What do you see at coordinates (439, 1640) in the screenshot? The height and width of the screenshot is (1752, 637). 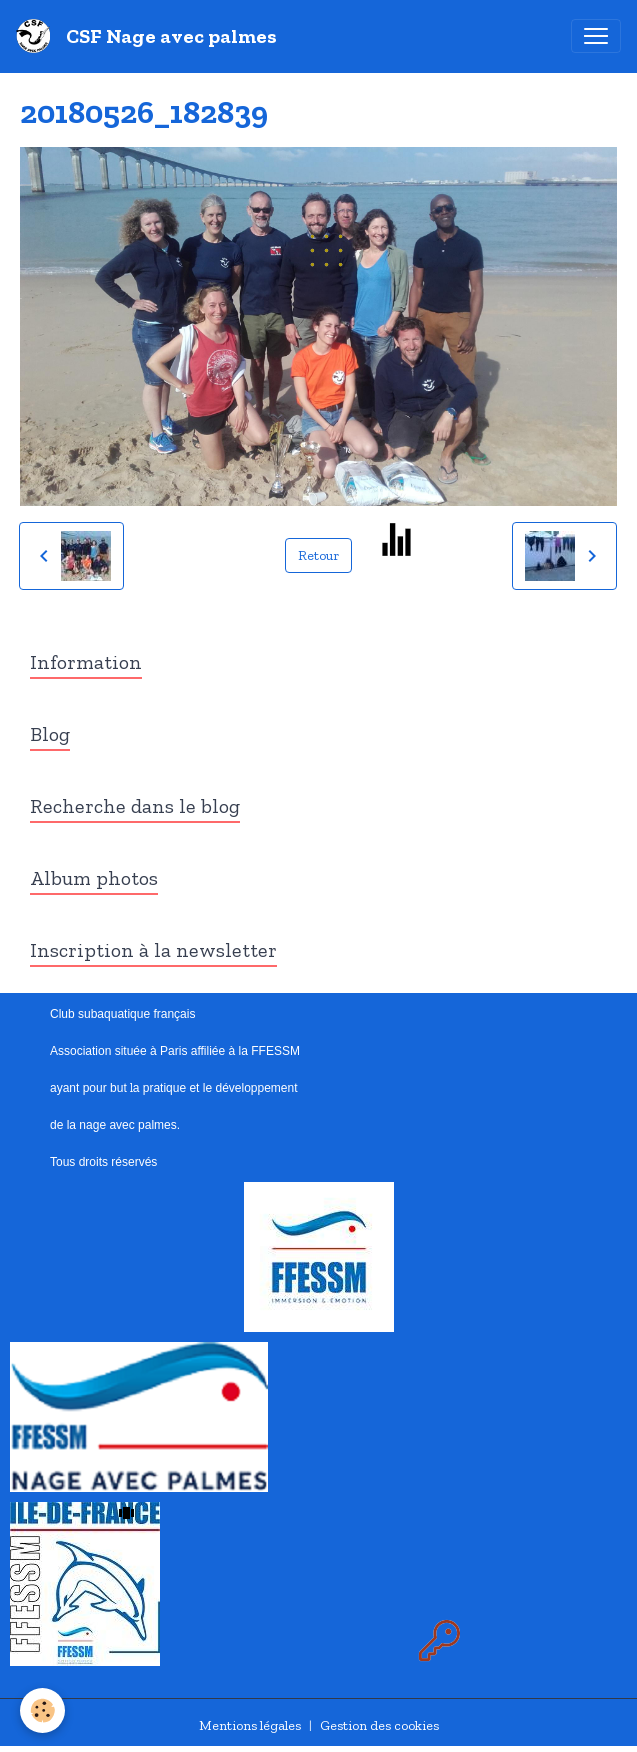 I see `access security or authentication settings` at bounding box center [439, 1640].